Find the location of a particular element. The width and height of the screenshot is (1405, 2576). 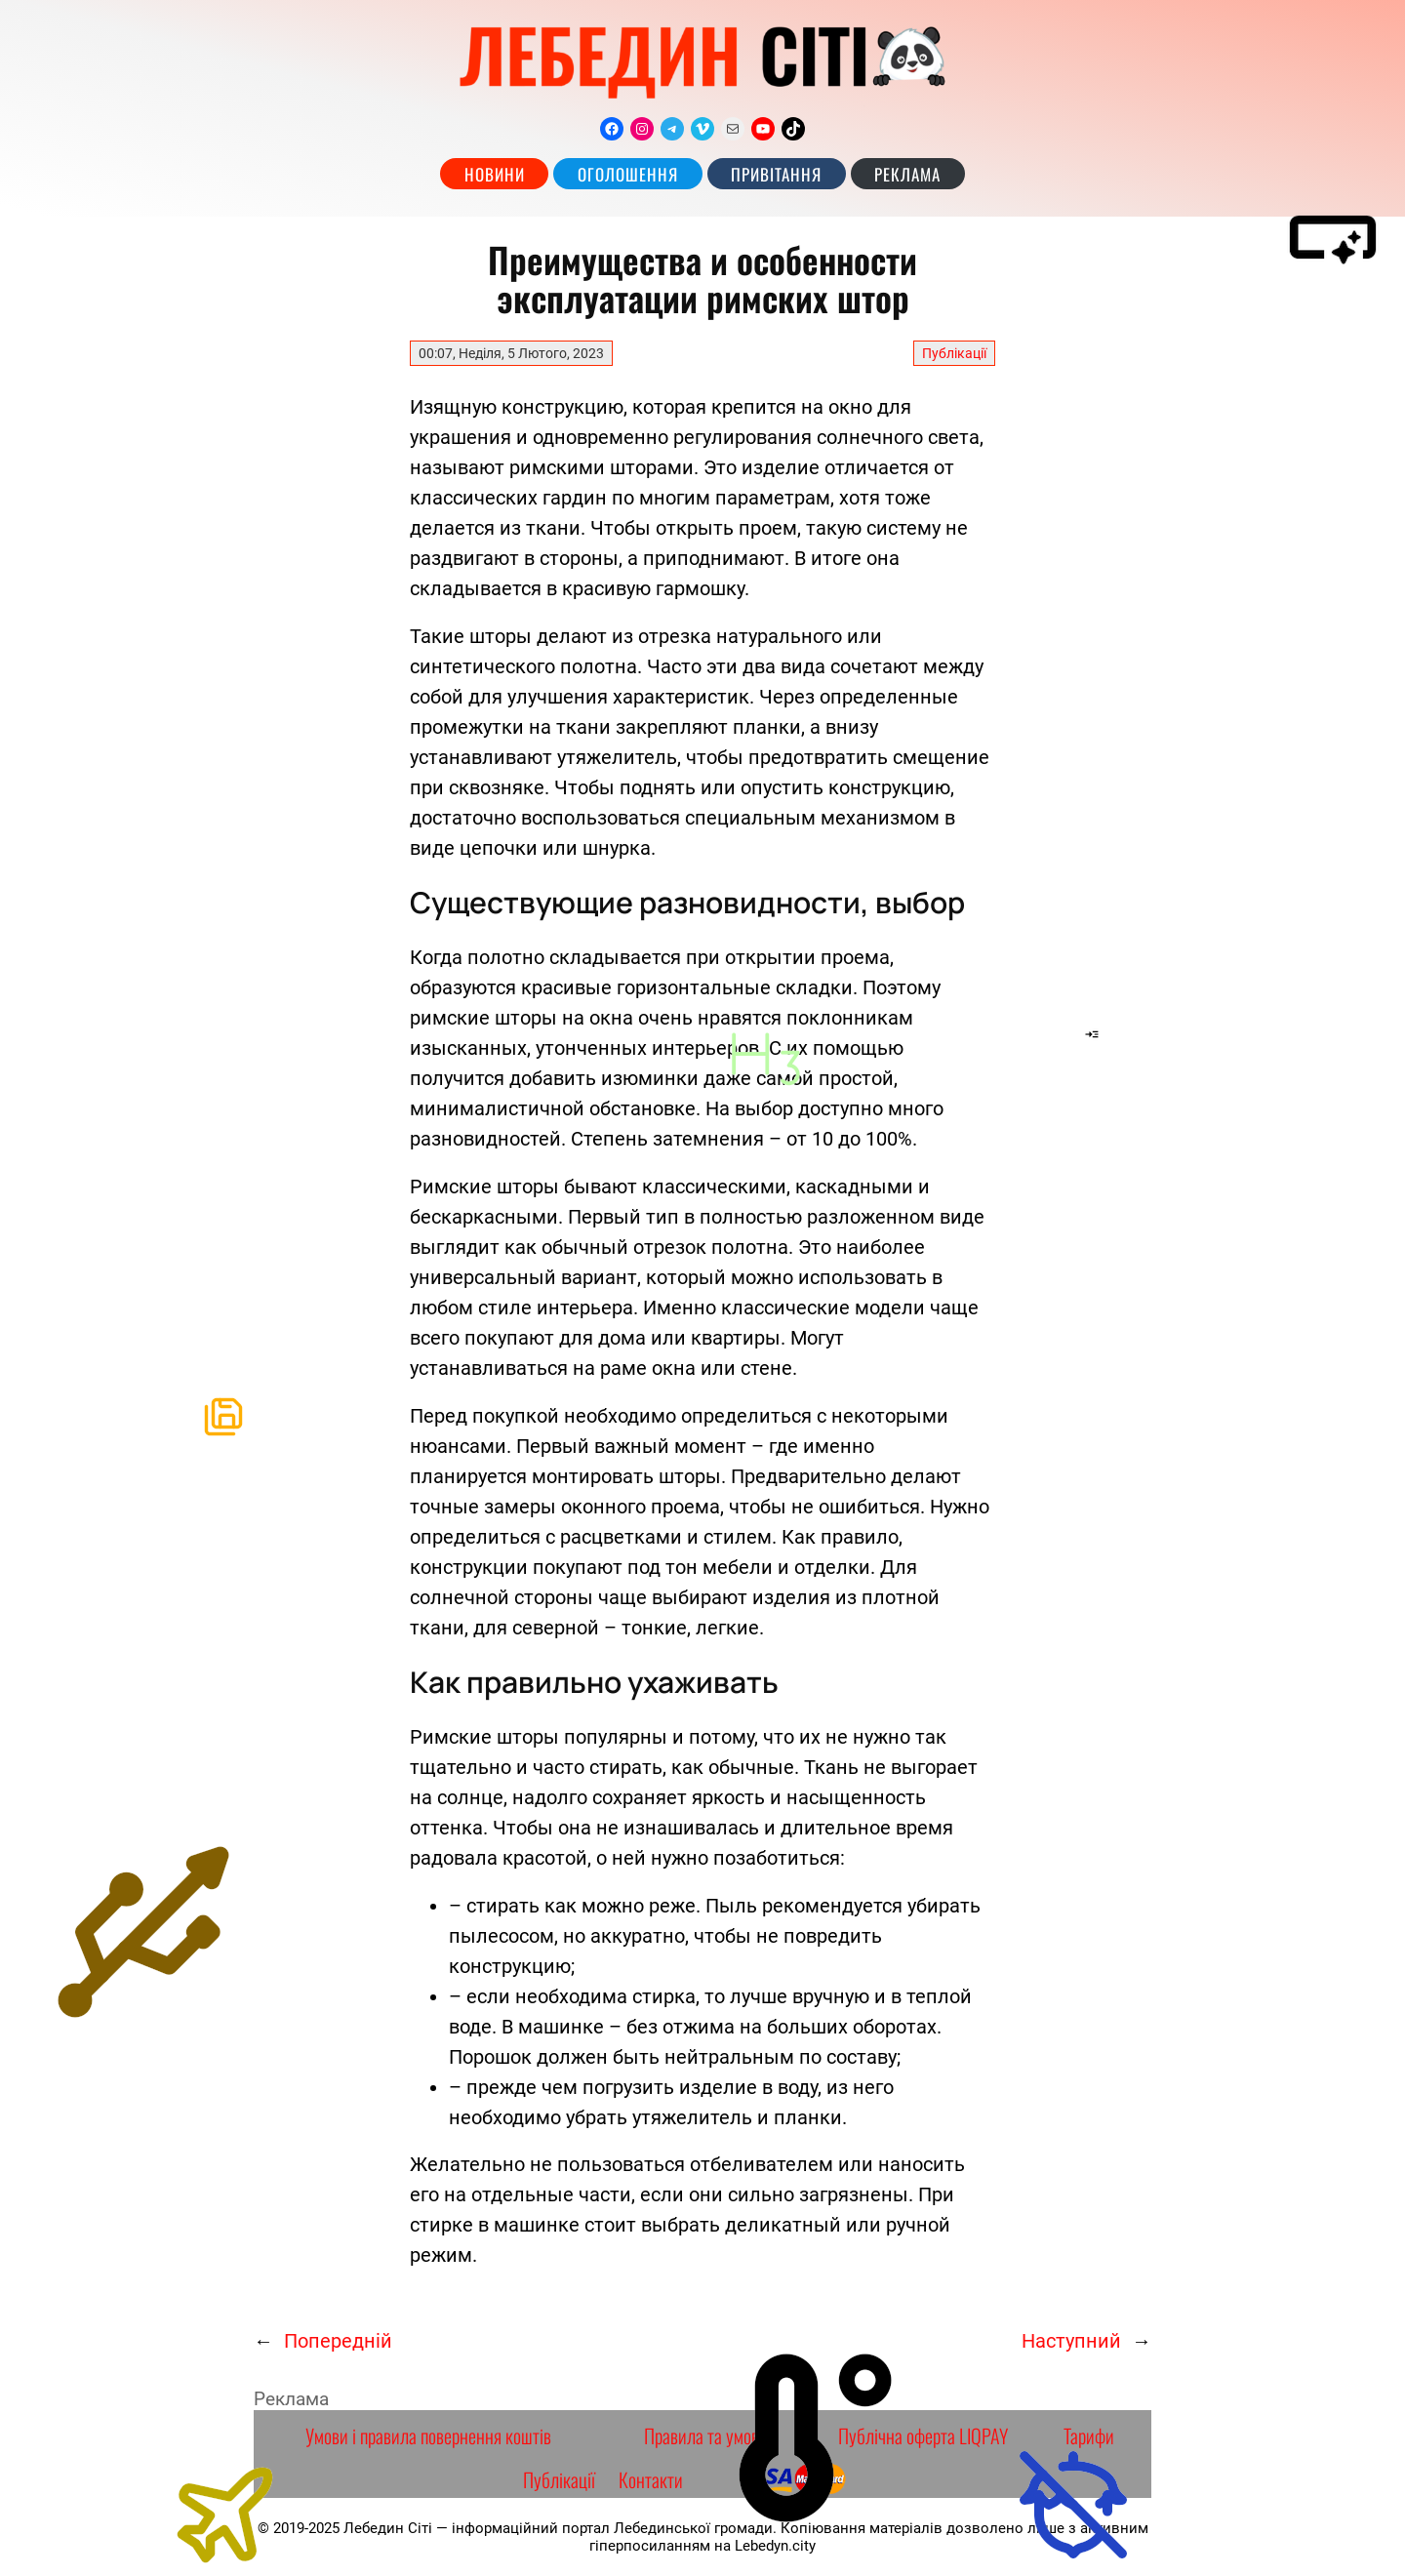

format text as heading level 3 is located at coordinates (762, 1058).